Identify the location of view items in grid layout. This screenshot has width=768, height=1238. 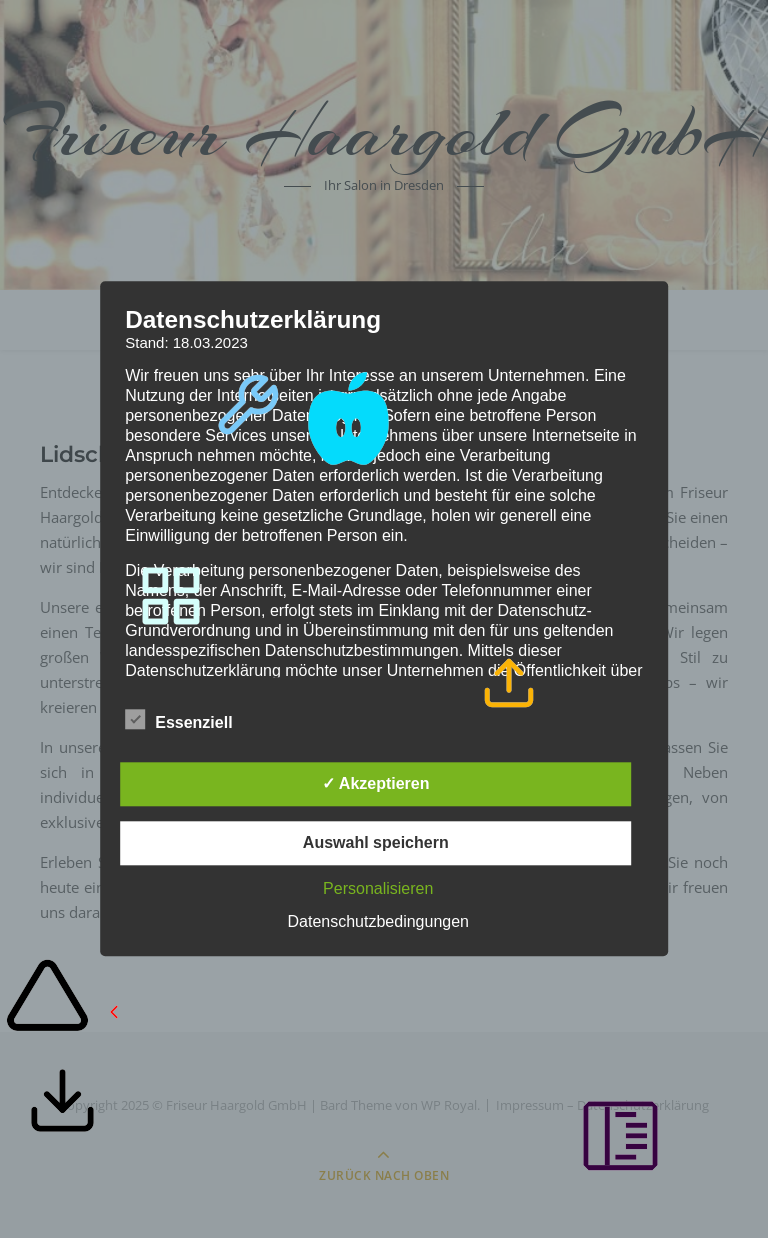
(171, 596).